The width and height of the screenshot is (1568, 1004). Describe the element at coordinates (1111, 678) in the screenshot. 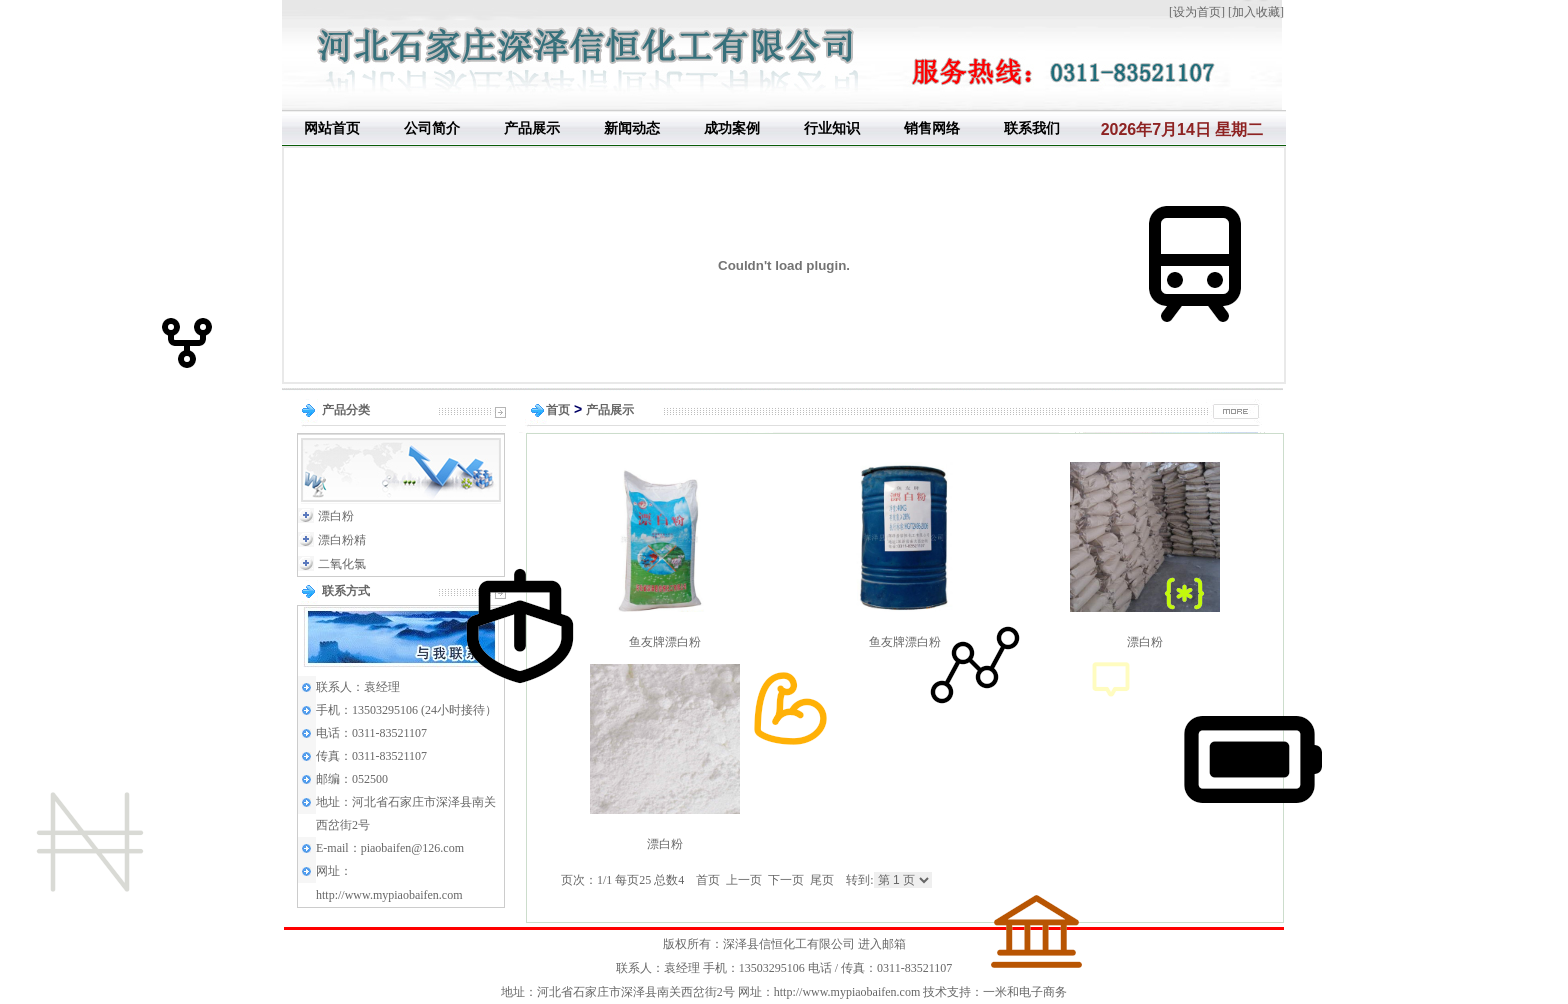

I see `open chat or messaging` at that location.